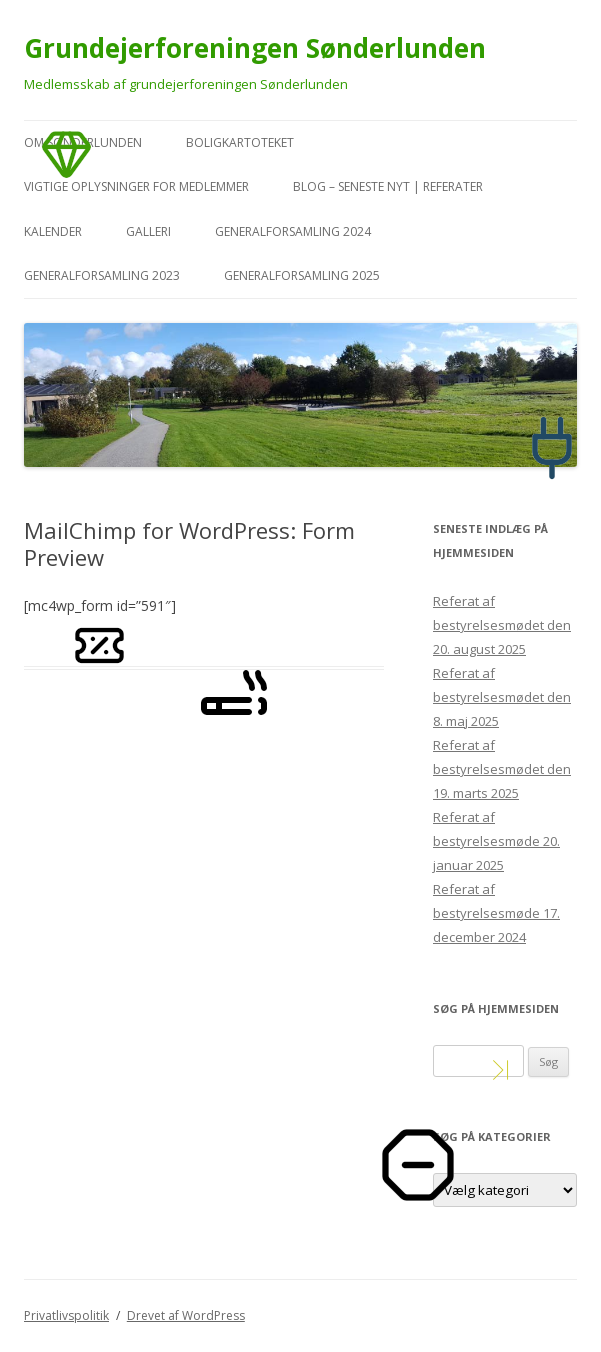 The image size is (601, 1352). I want to click on skip to end of content, so click(501, 1070).